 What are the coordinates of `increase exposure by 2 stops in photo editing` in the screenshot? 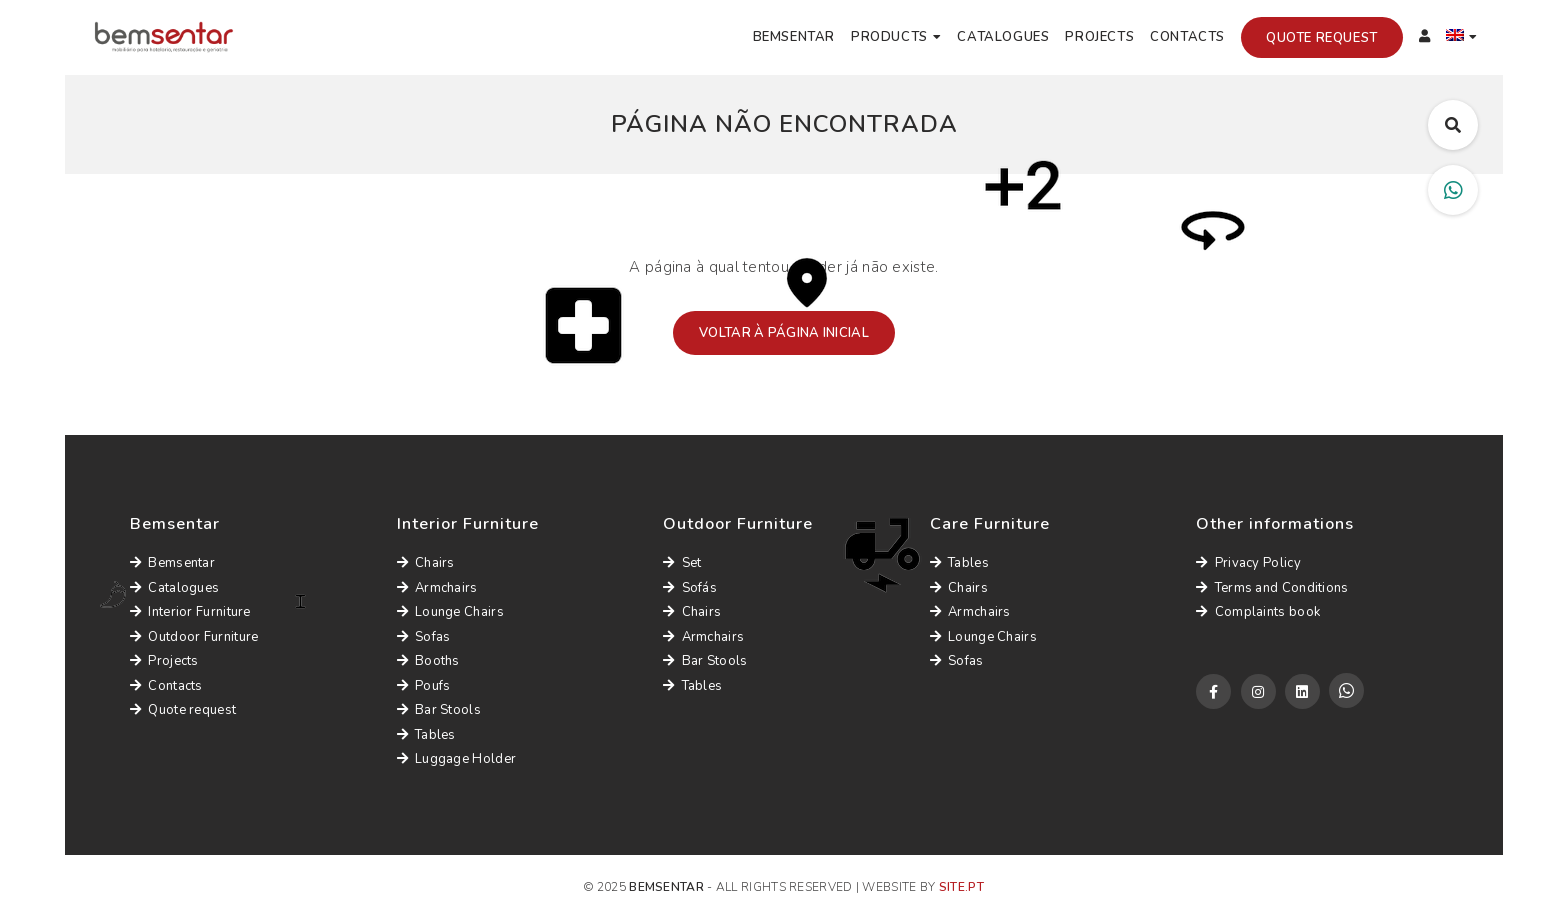 It's located at (1023, 187).